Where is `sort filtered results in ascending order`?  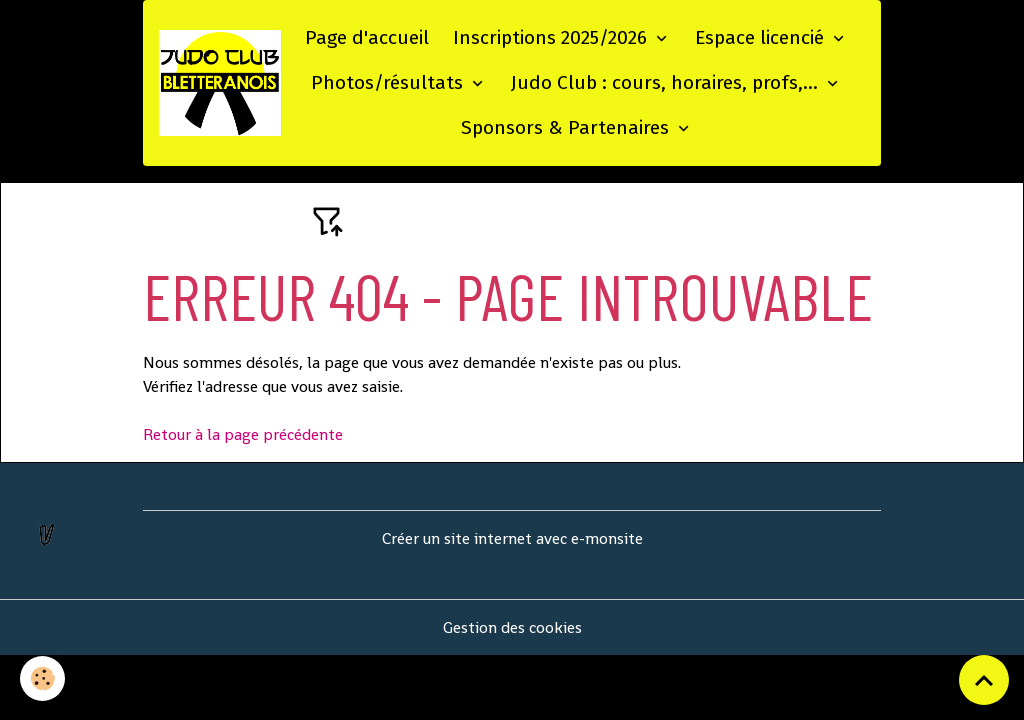 sort filtered results in ascending order is located at coordinates (326, 220).